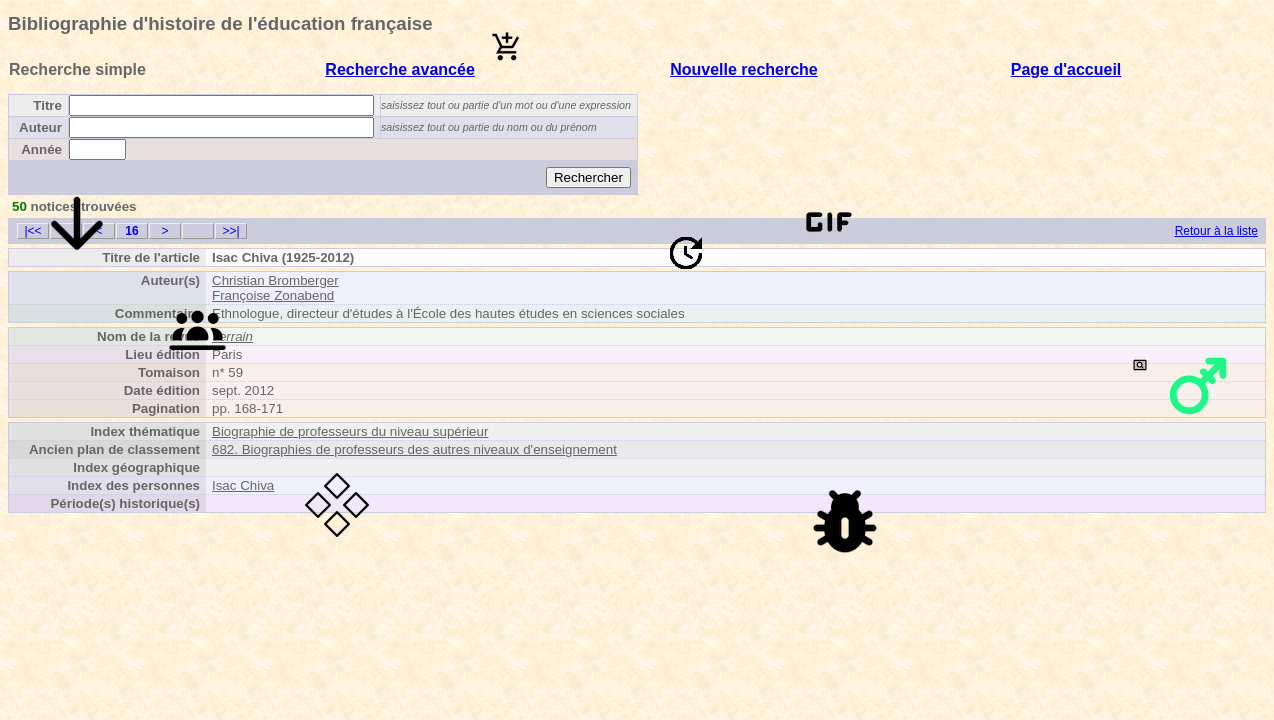 The width and height of the screenshot is (1274, 720). What do you see at coordinates (507, 47) in the screenshot?
I see `add item to shopping cart` at bounding box center [507, 47].